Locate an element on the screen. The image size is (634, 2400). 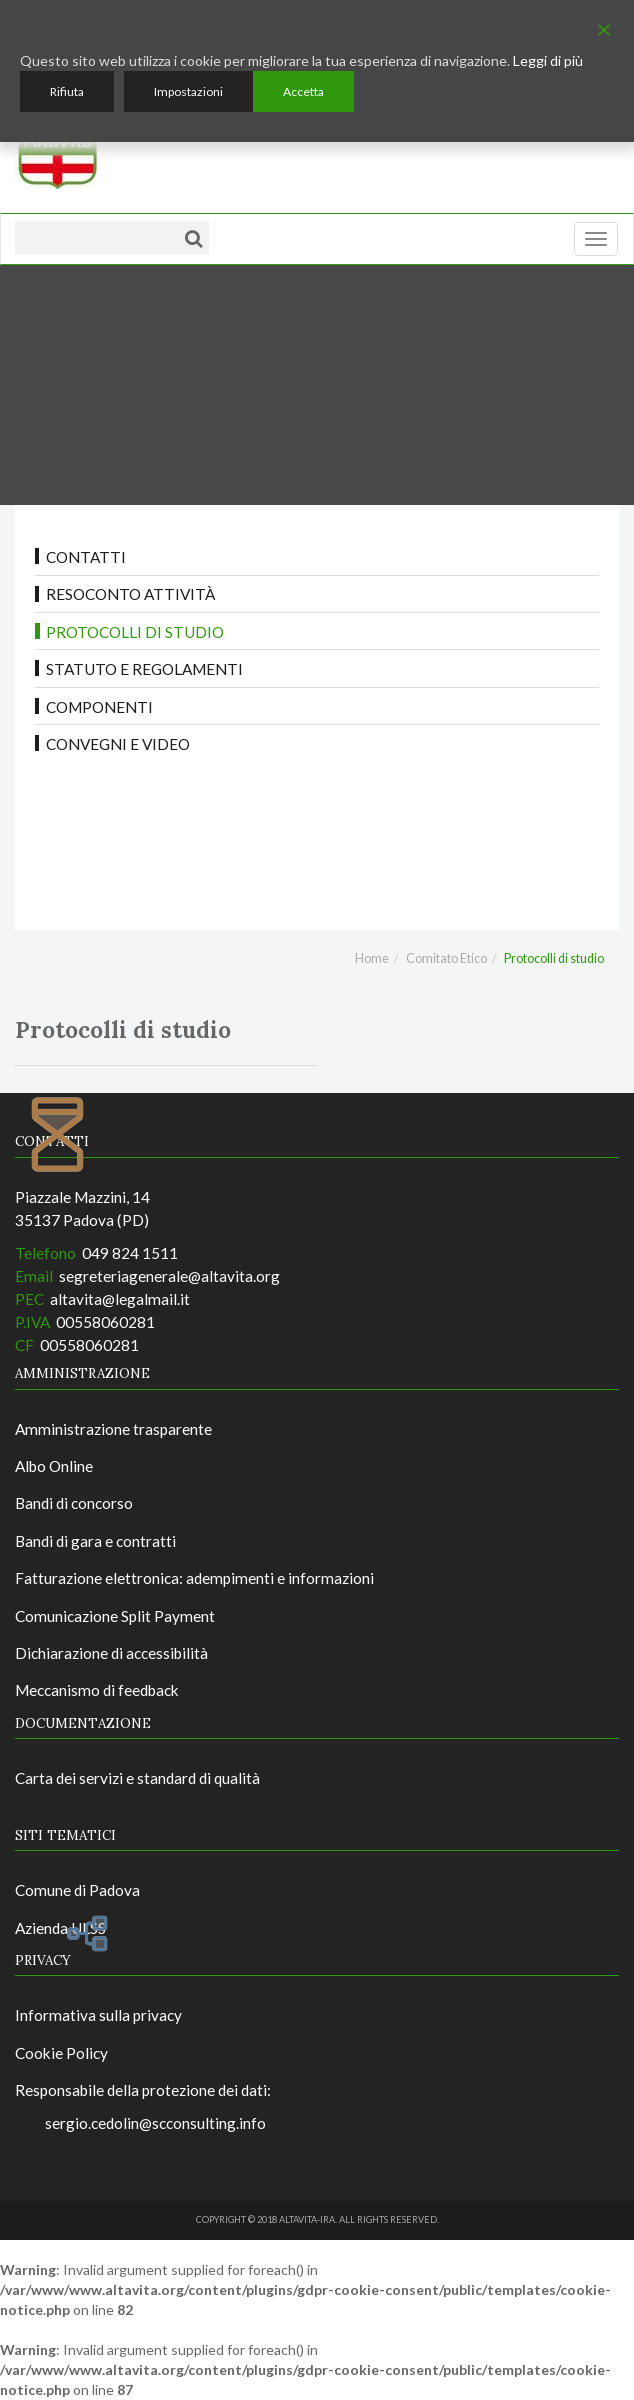
view hierarchical structure or organization is located at coordinates (89, 1933).